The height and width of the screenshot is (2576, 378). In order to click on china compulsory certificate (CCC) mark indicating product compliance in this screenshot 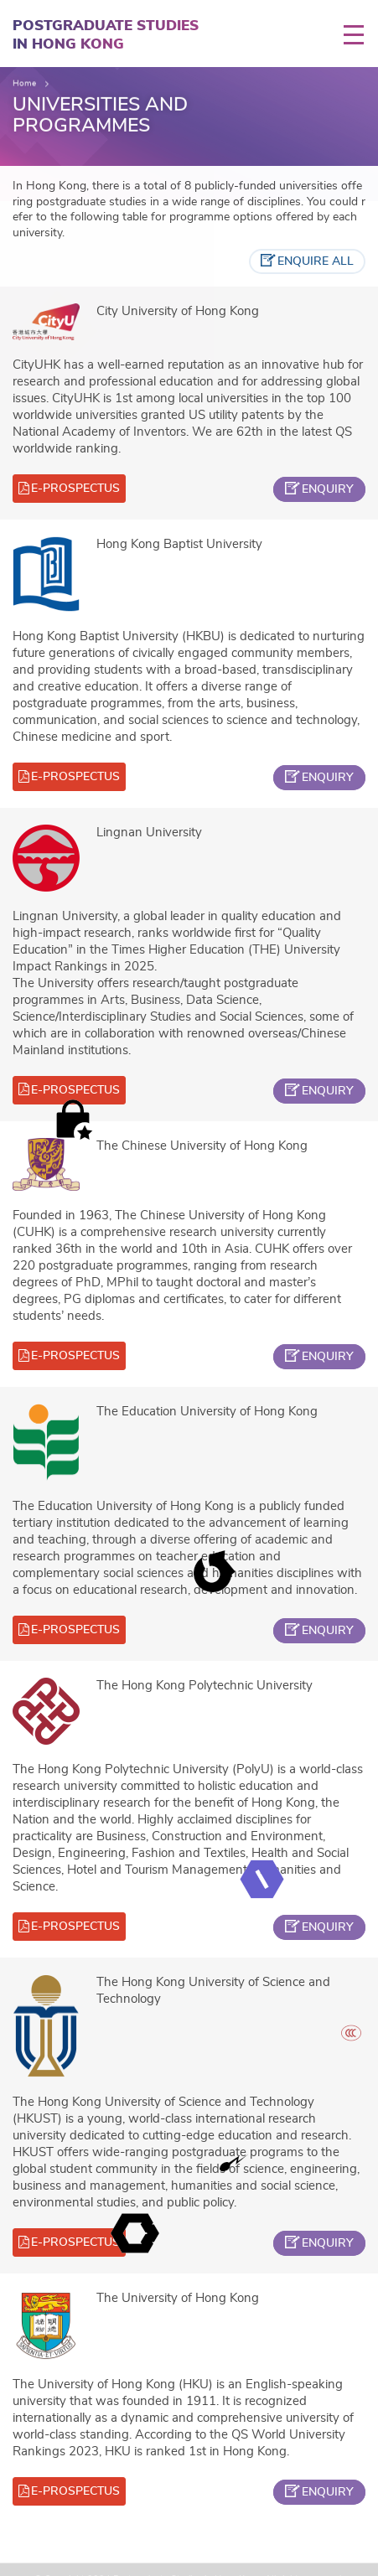, I will do `click(351, 2033)`.